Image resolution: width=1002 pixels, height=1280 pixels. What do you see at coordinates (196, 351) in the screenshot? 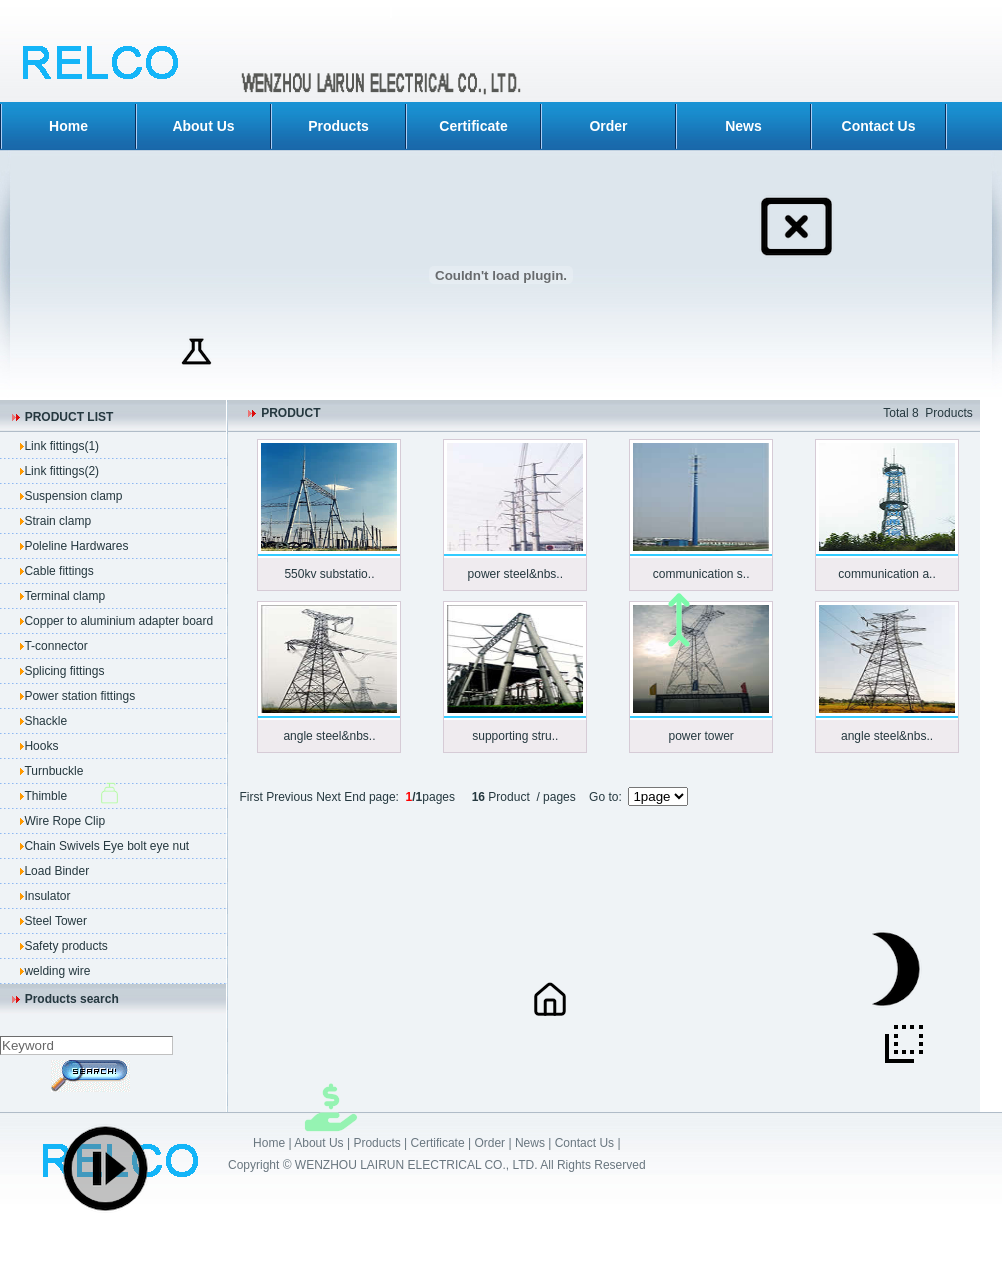
I see `access science or laboratory features` at bounding box center [196, 351].